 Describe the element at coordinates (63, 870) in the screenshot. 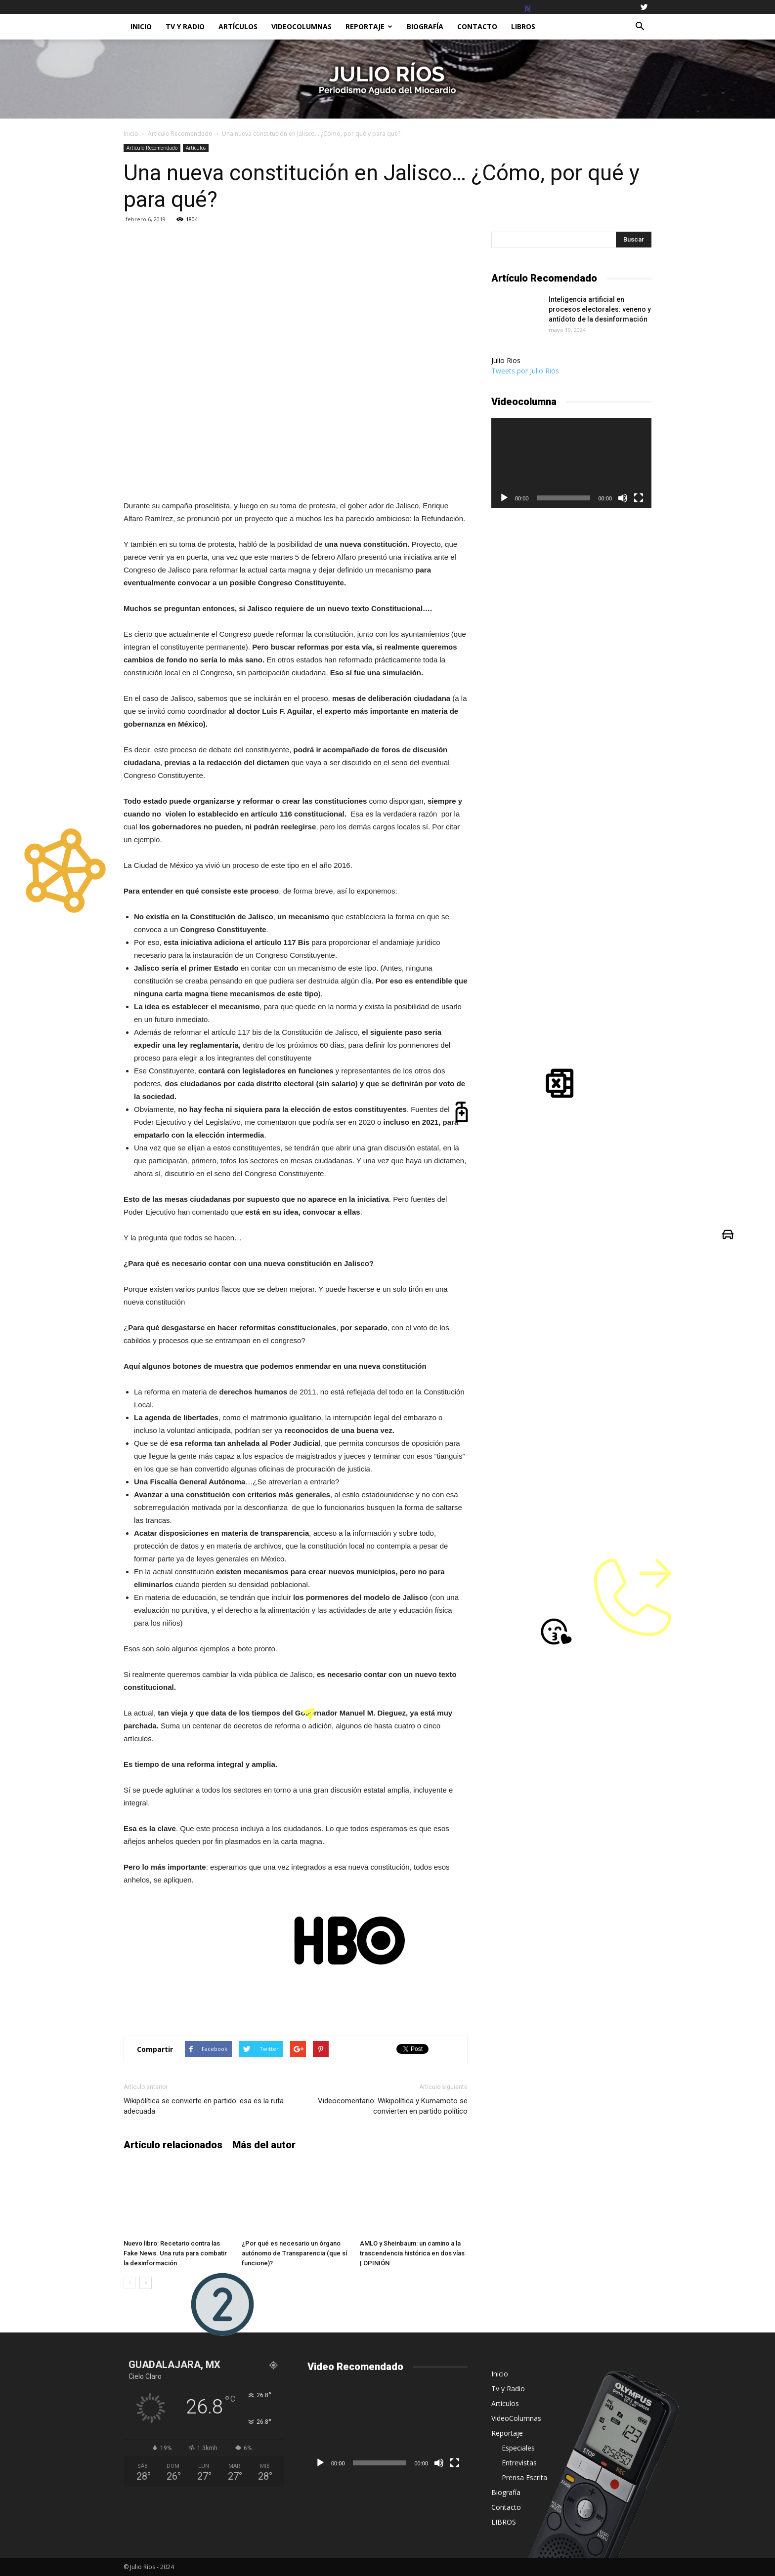

I see `connect to the fediverse network` at that location.